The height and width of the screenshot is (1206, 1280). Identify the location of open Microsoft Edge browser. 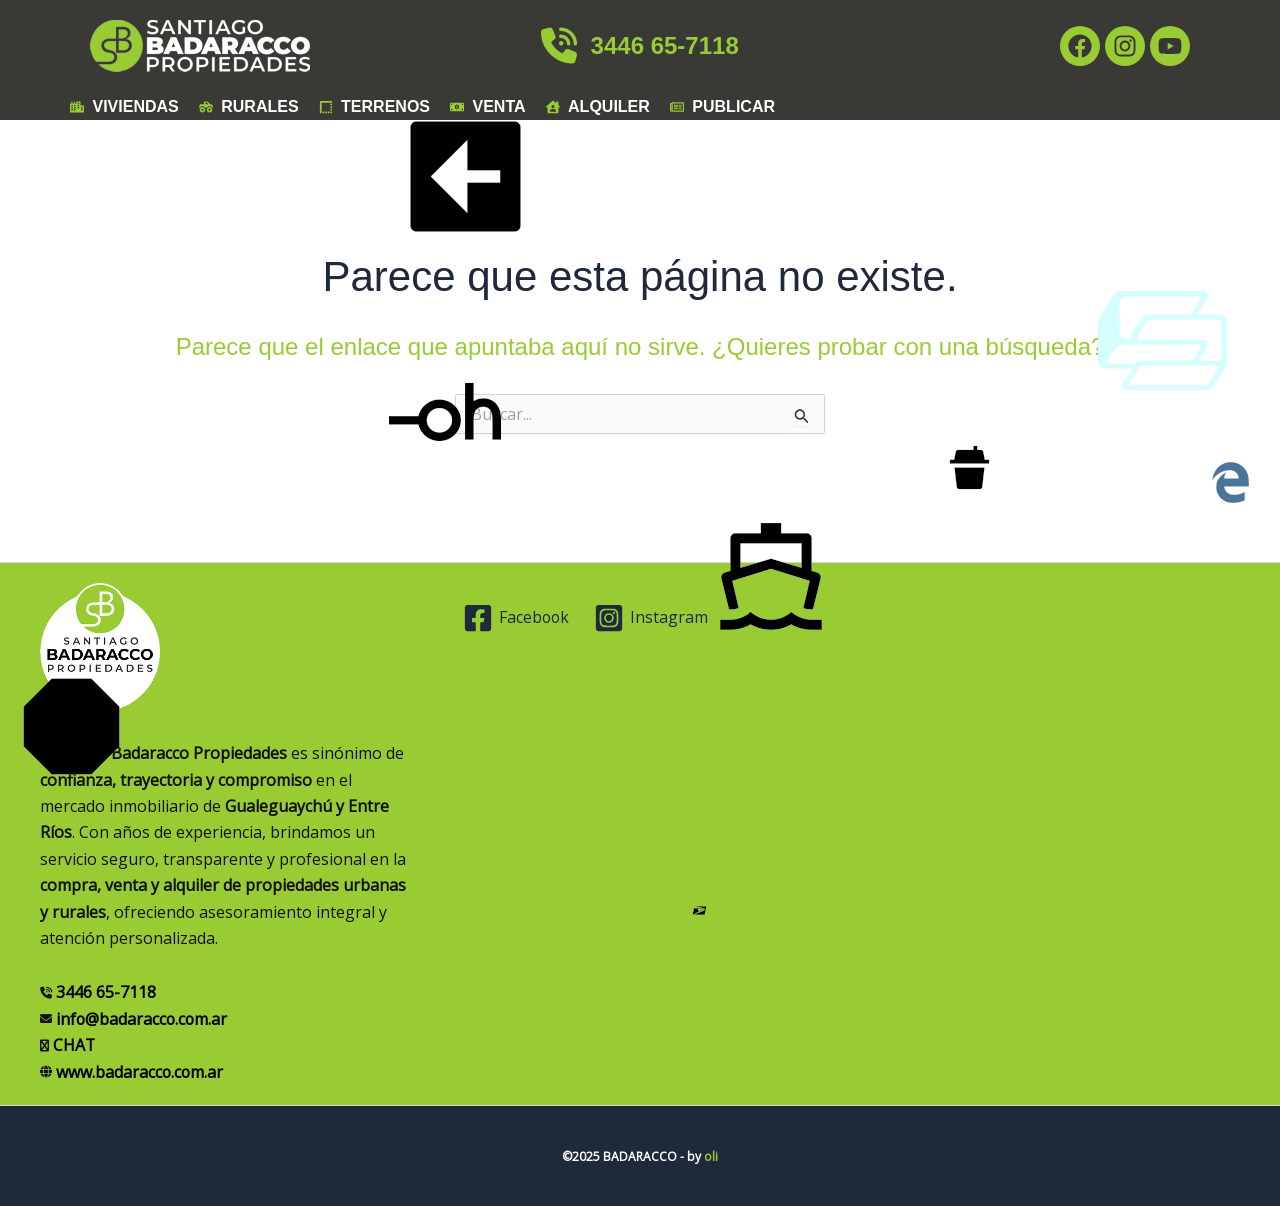
(1230, 482).